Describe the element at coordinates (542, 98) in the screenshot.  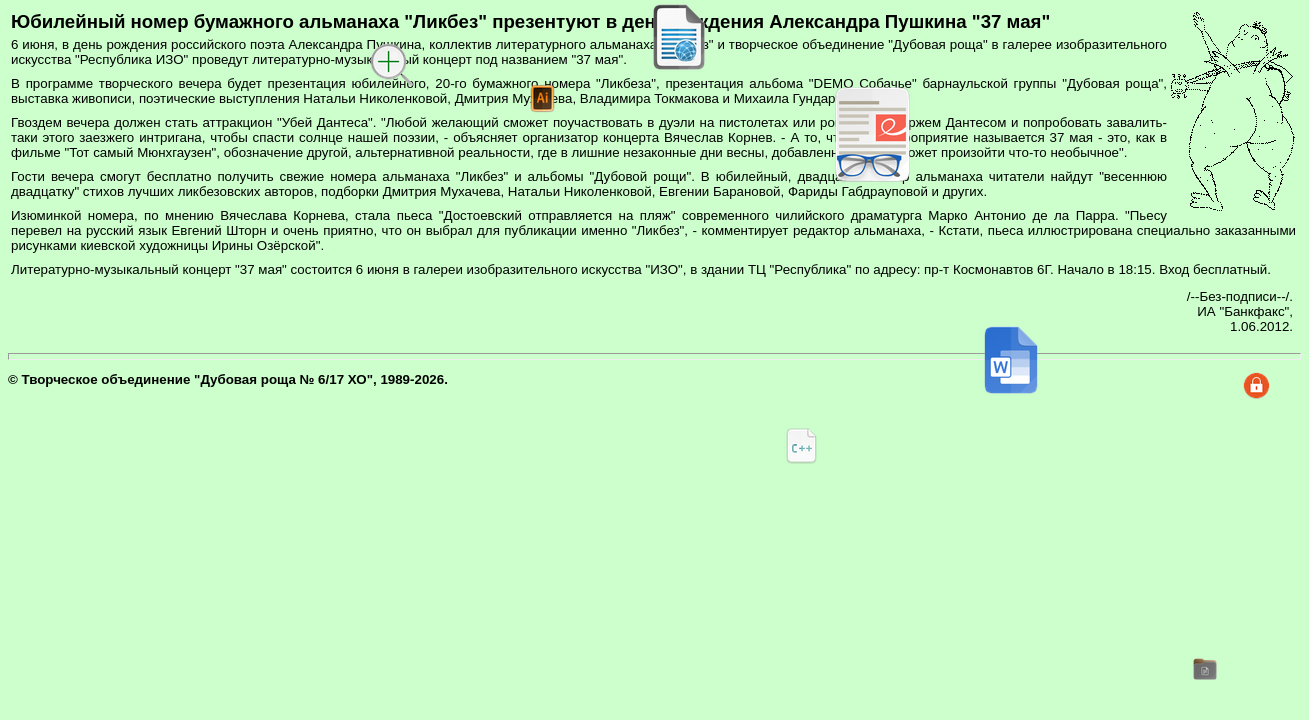
I see `open an Adobe Illustrator file` at that location.